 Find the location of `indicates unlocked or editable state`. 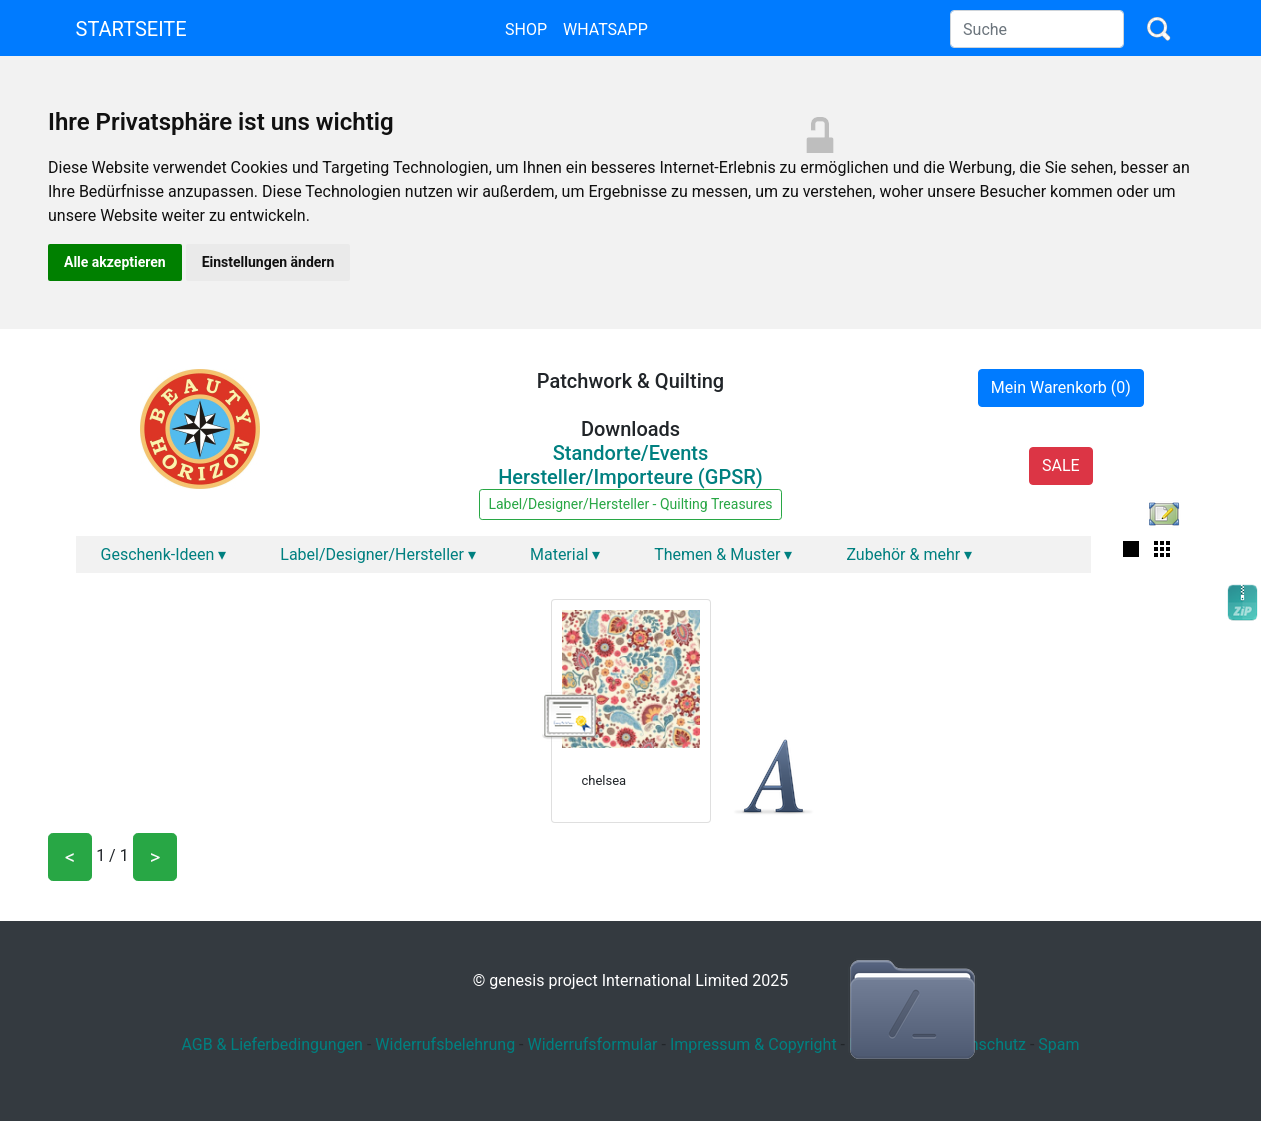

indicates unlocked or editable state is located at coordinates (820, 135).